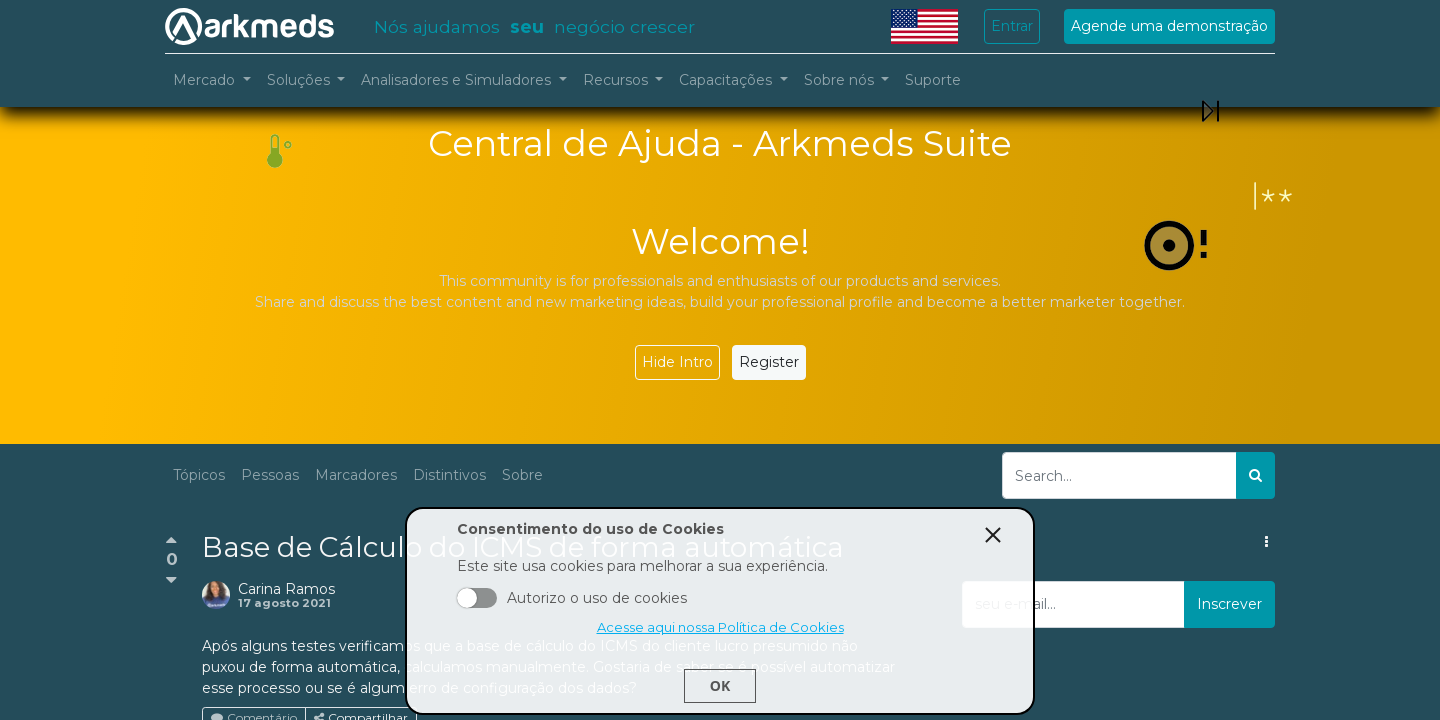 This screenshot has height=720, width=1440. I want to click on view current temperature, so click(276, 151).